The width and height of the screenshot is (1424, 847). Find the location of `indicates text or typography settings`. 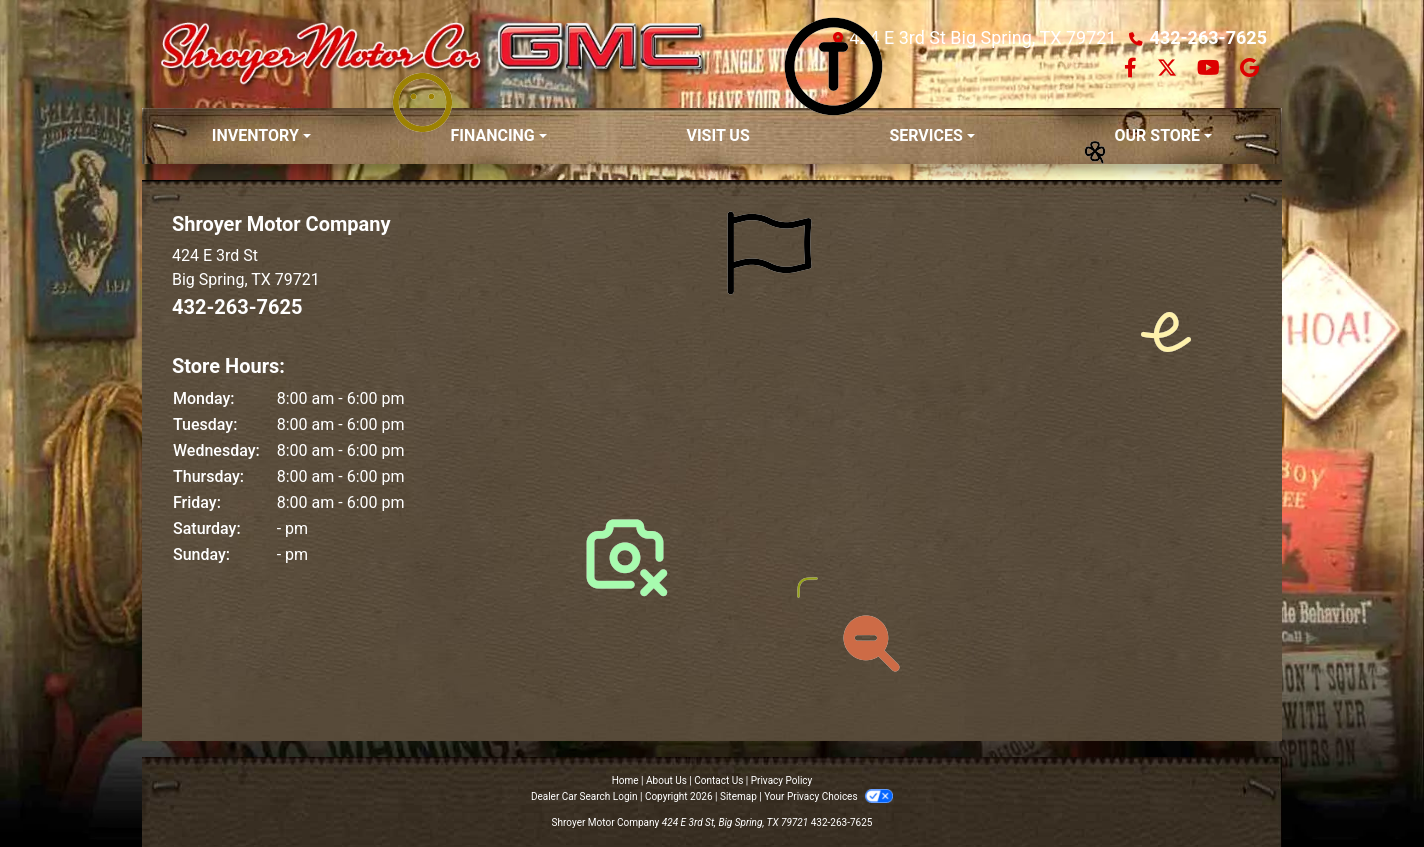

indicates text or typography settings is located at coordinates (833, 66).